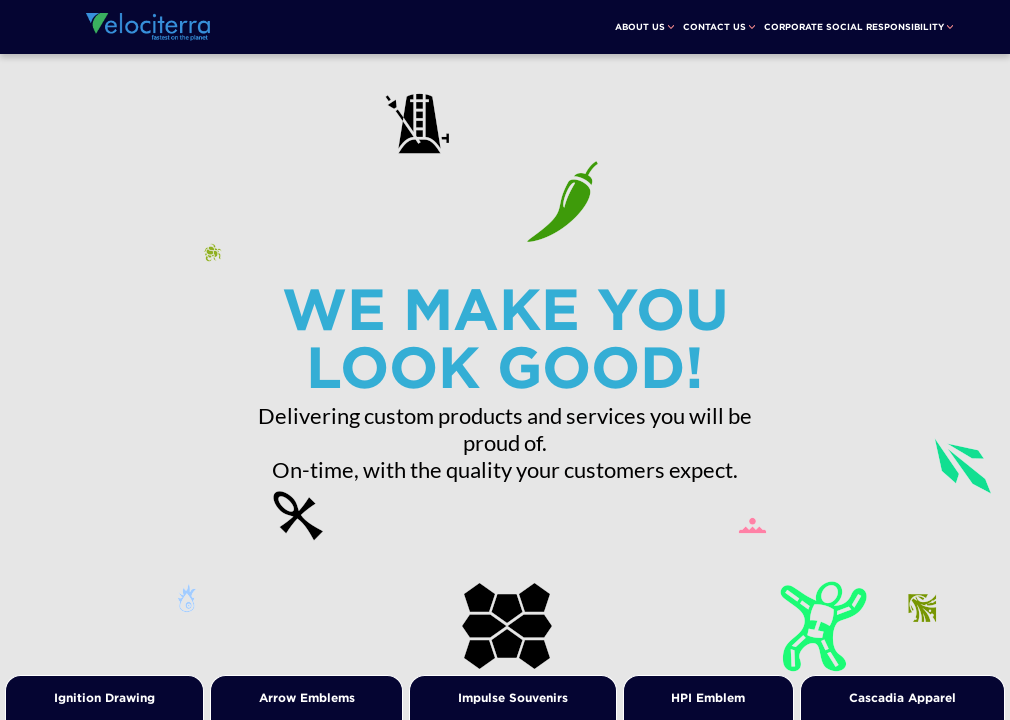 This screenshot has height=720, width=1010. Describe the element at coordinates (823, 626) in the screenshot. I see `view character anatomy or internal stats` at that location.